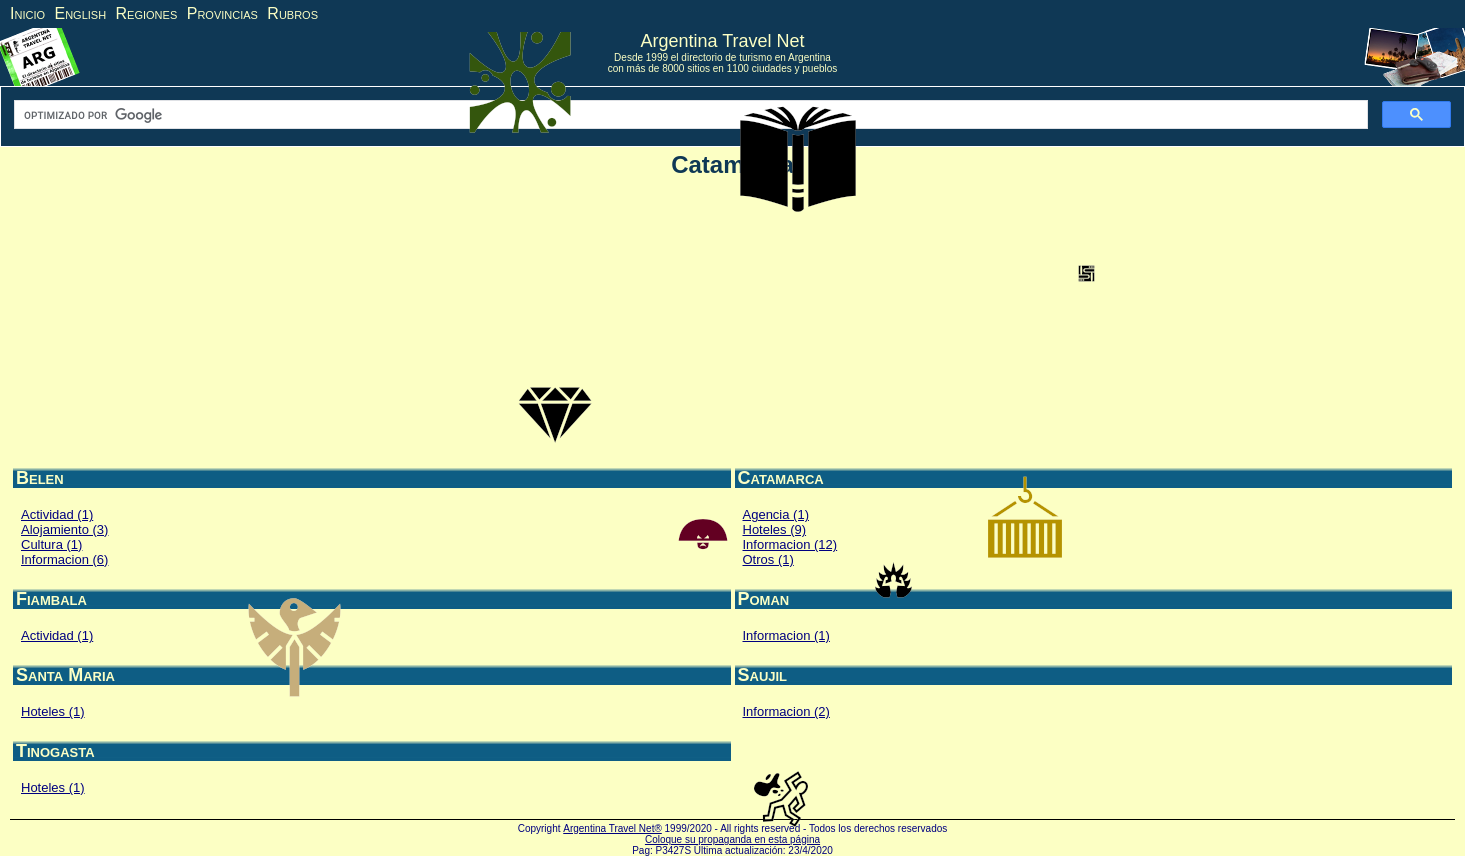  I want to click on view inventory or storage contents, so click(1025, 518).